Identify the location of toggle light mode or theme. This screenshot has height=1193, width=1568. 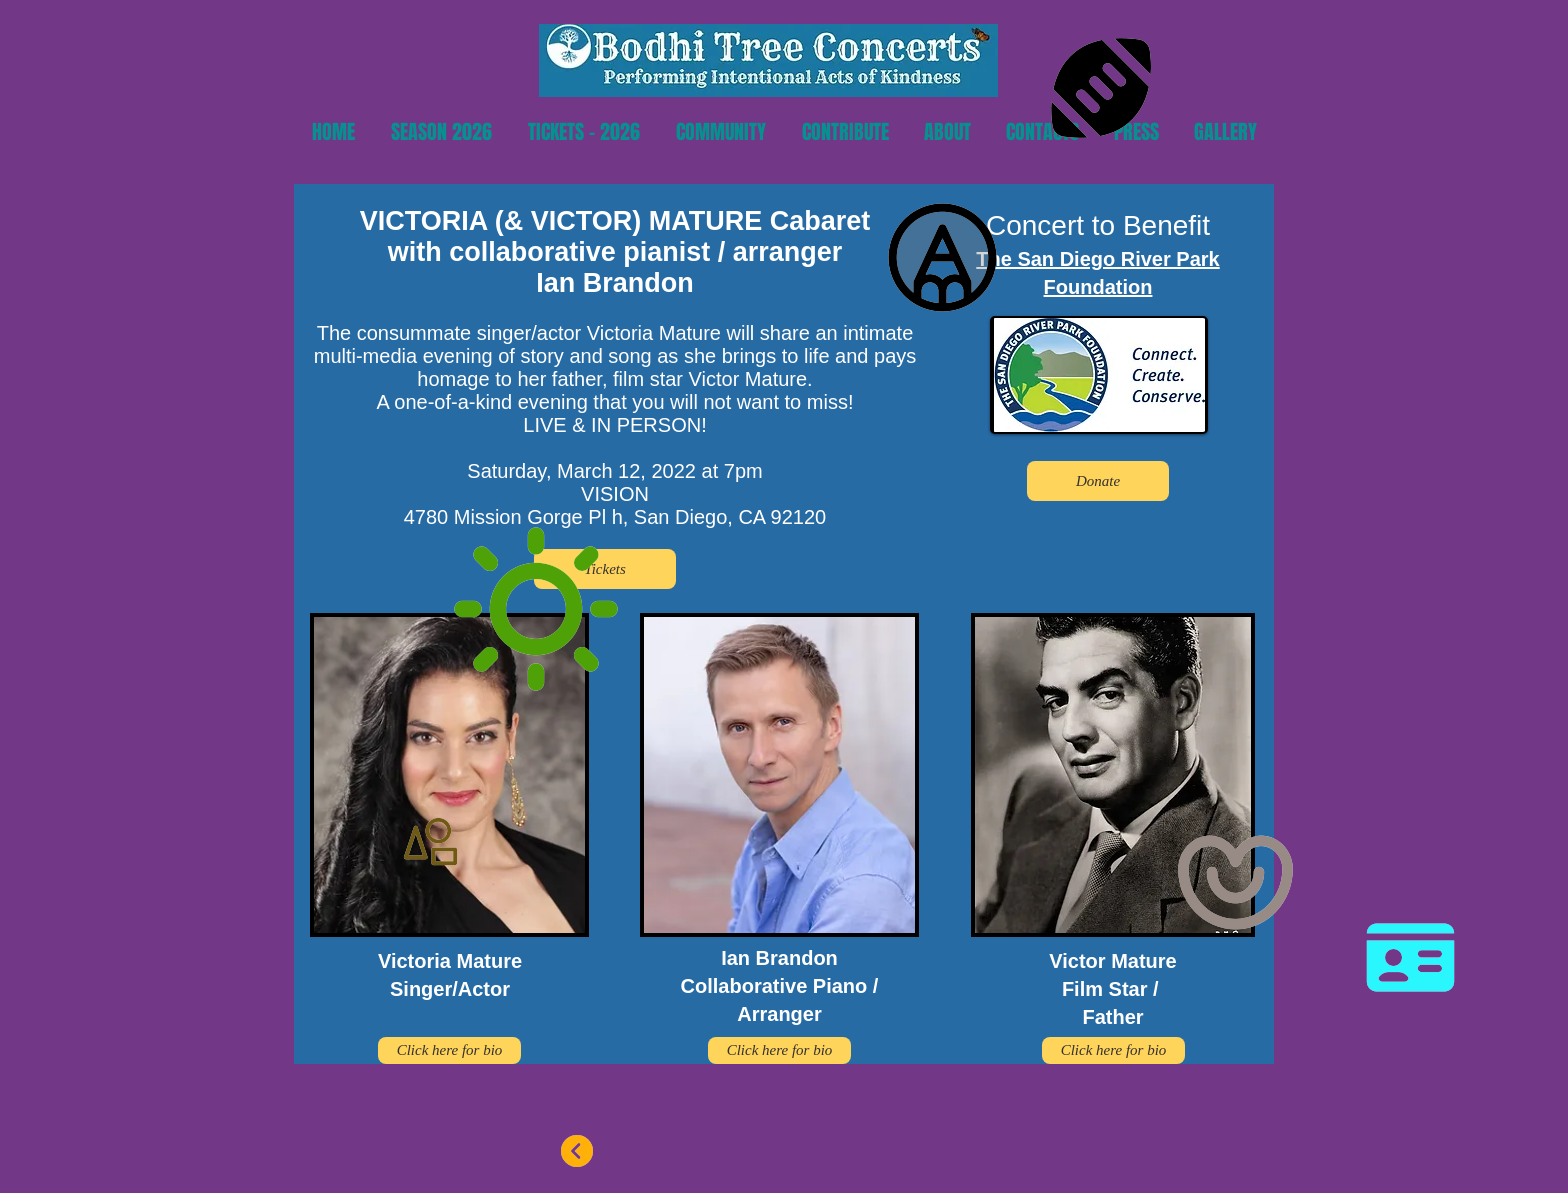
(536, 609).